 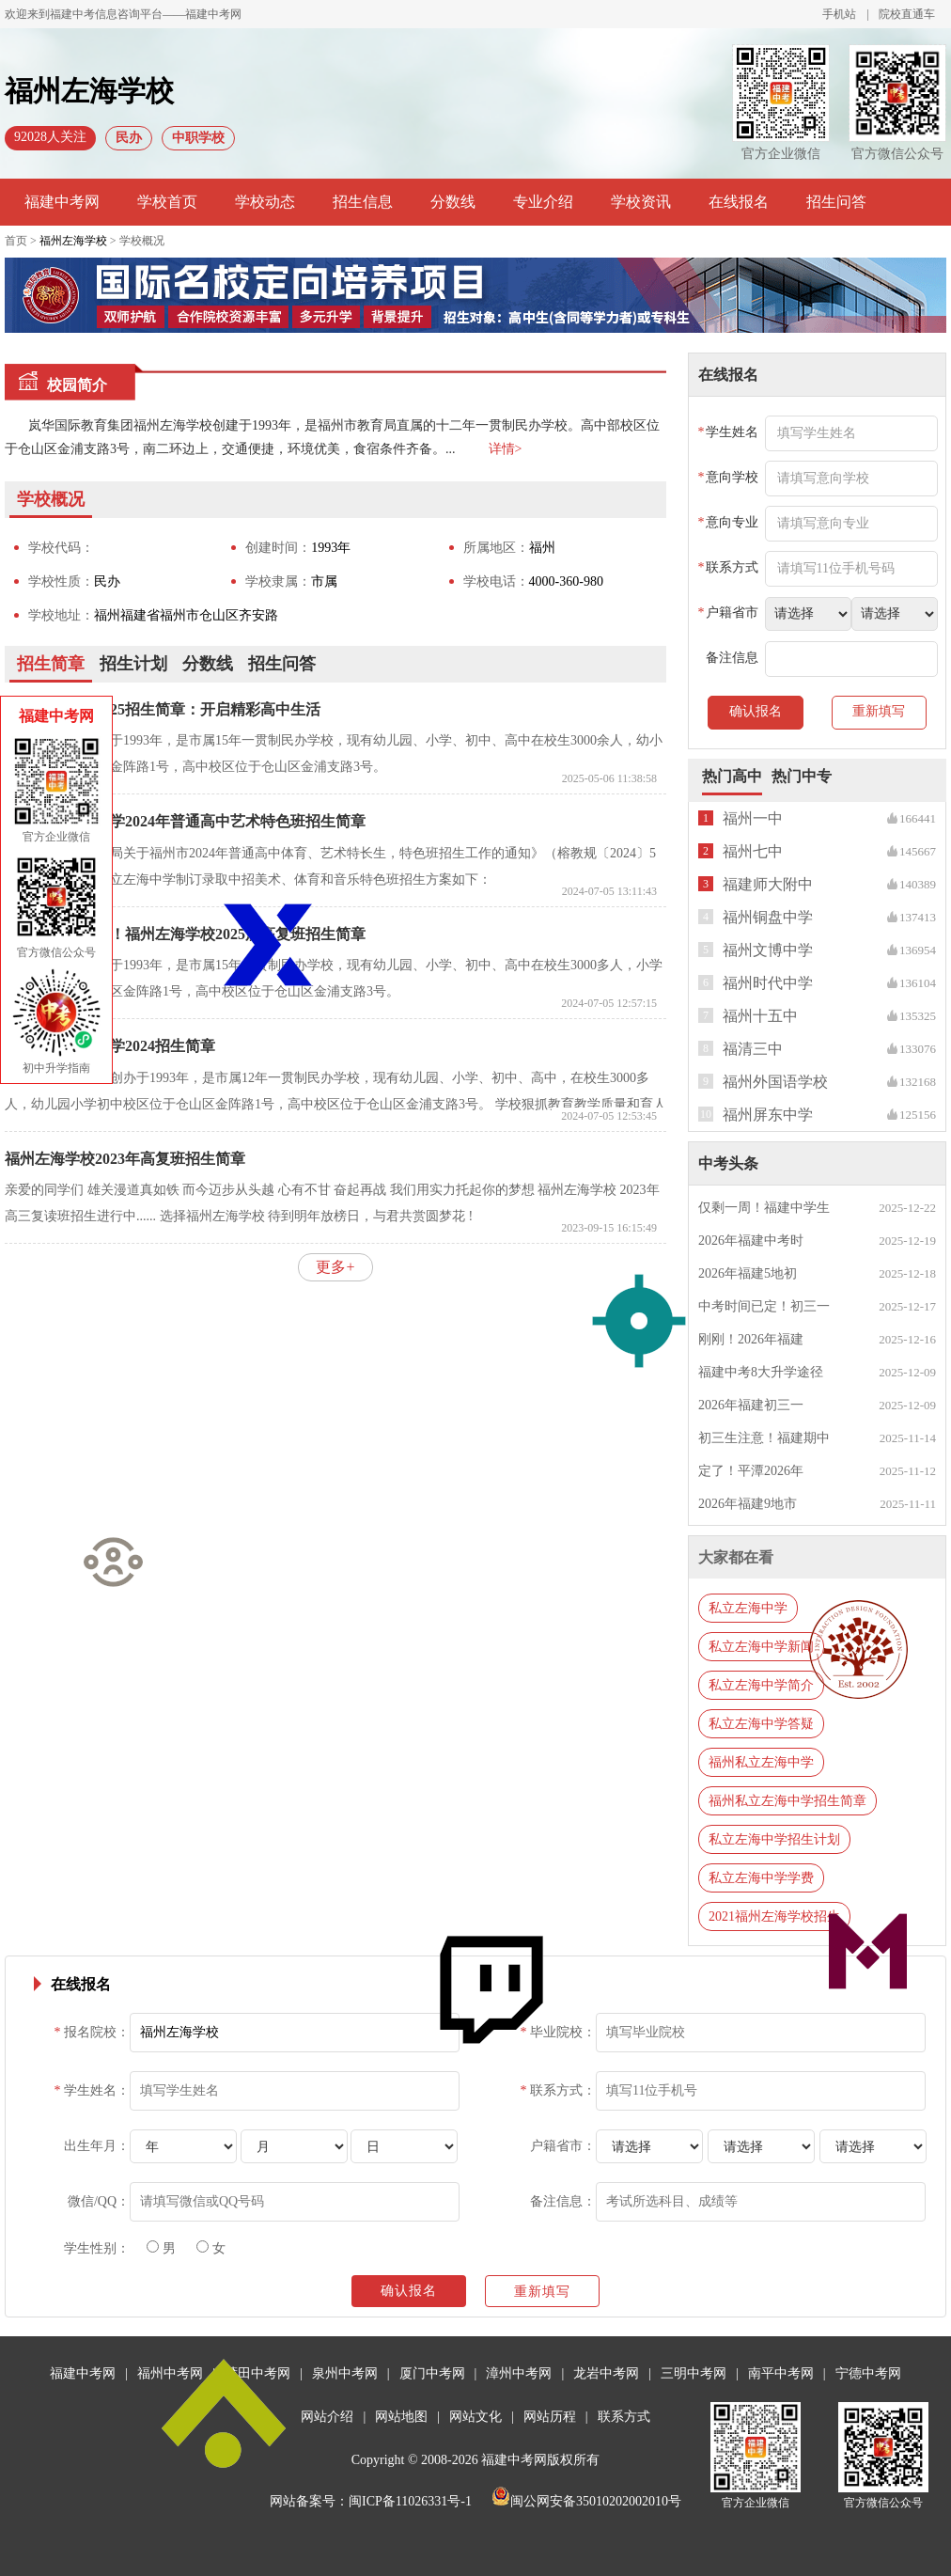 What do you see at coordinates (491, 1987) in the screenshot?
I see `open Twitch app` at bounding box center [491, 1987].